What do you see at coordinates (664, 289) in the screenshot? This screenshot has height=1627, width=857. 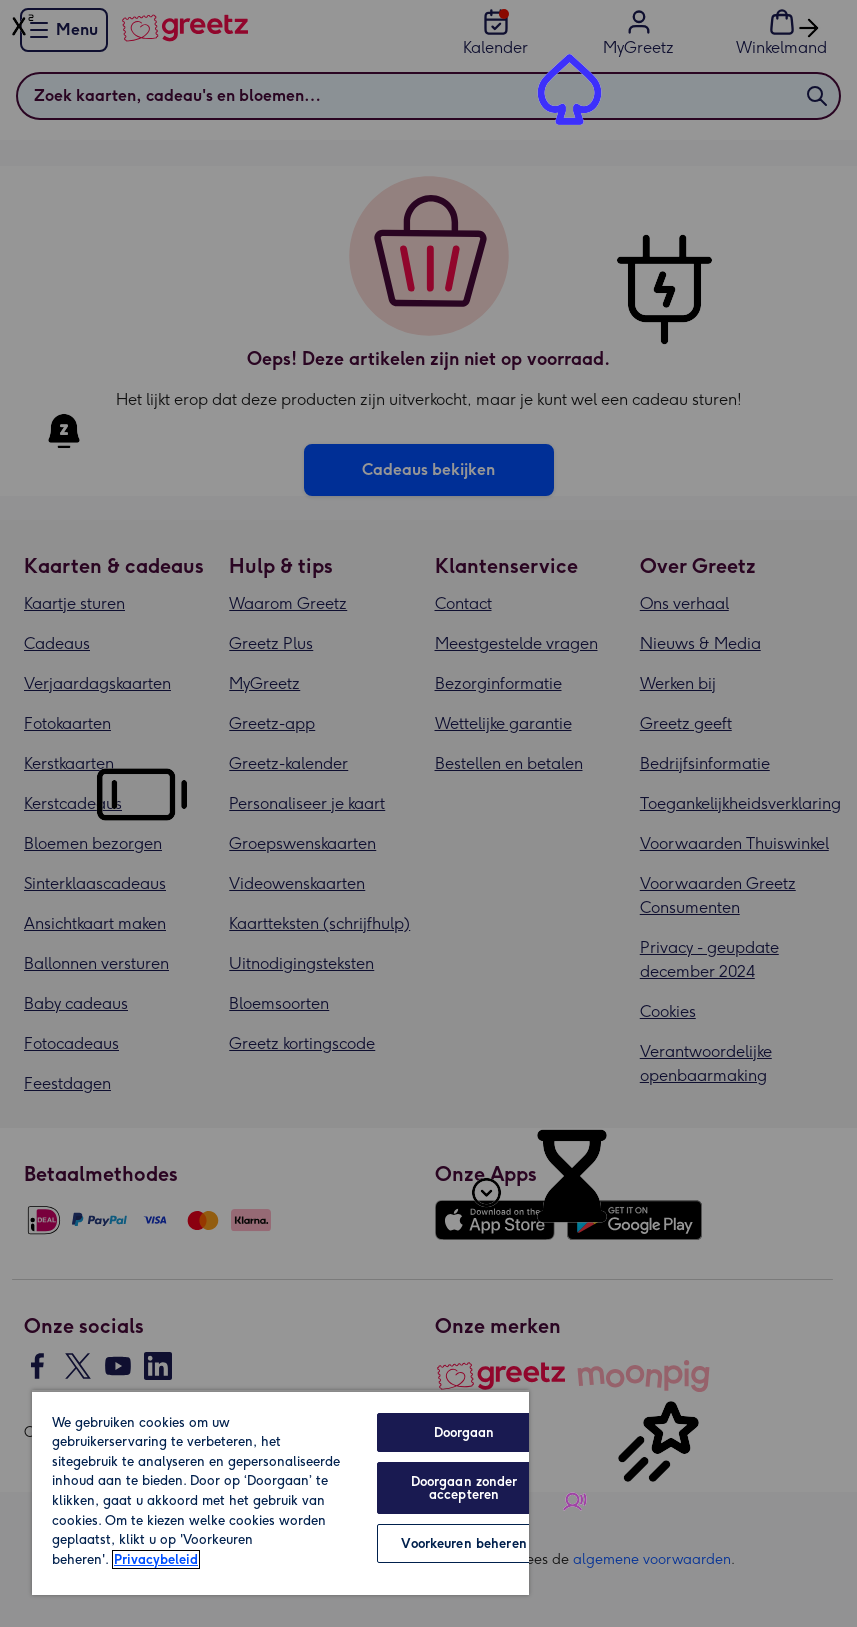 I see `indicates device is currently charging` at bounding box center [664, 289].